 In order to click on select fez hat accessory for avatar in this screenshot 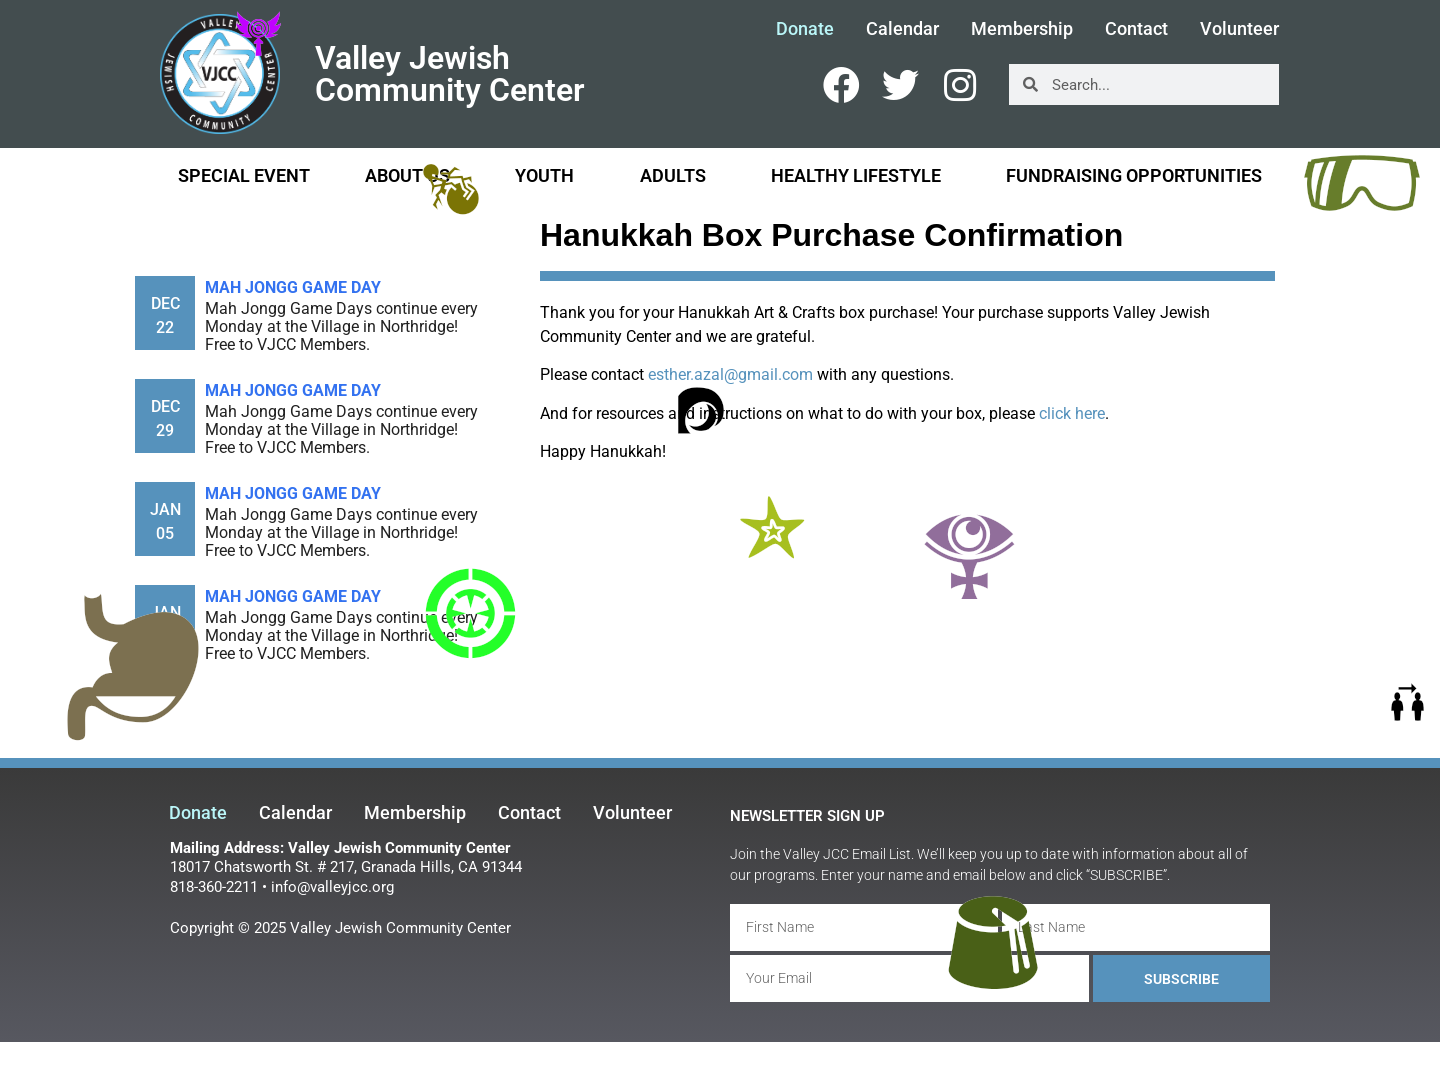, I will do `click(992, 942)`.